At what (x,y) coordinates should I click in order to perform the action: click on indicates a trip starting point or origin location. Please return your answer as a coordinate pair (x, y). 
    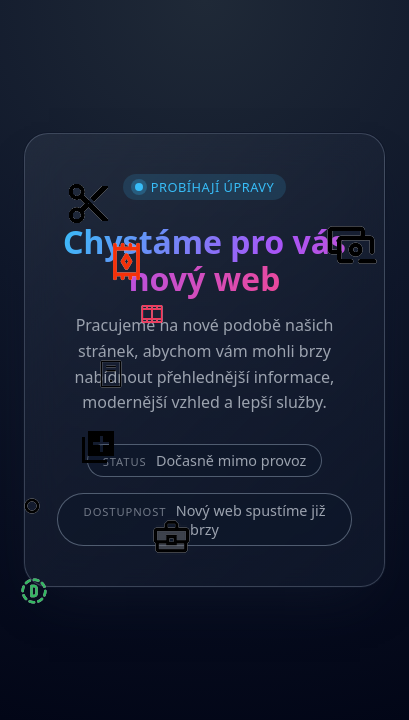
    Looking at the image, I should click on (32, 506).